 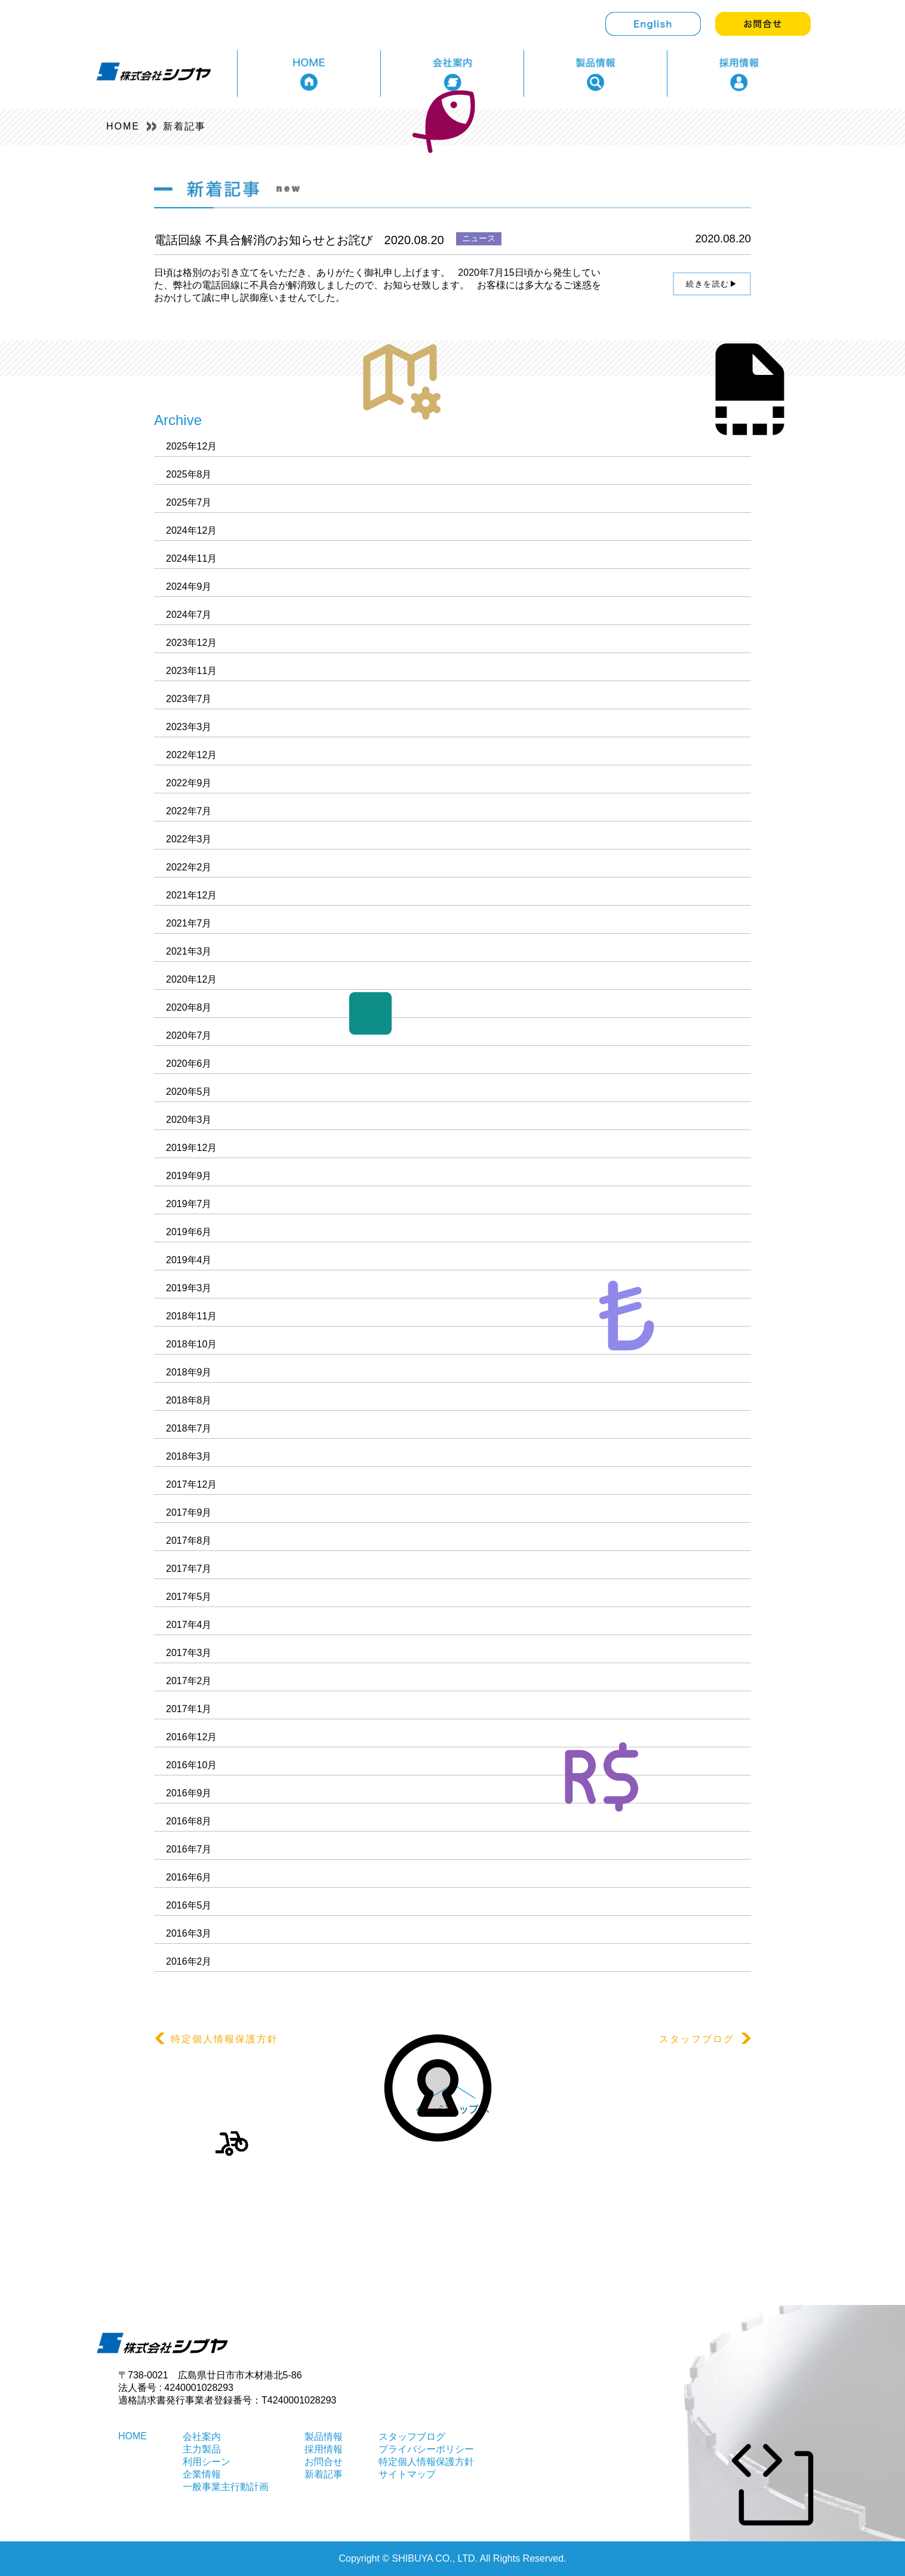 I want to click on indicates Turkish lira currency, so click(x=623, y=1315).